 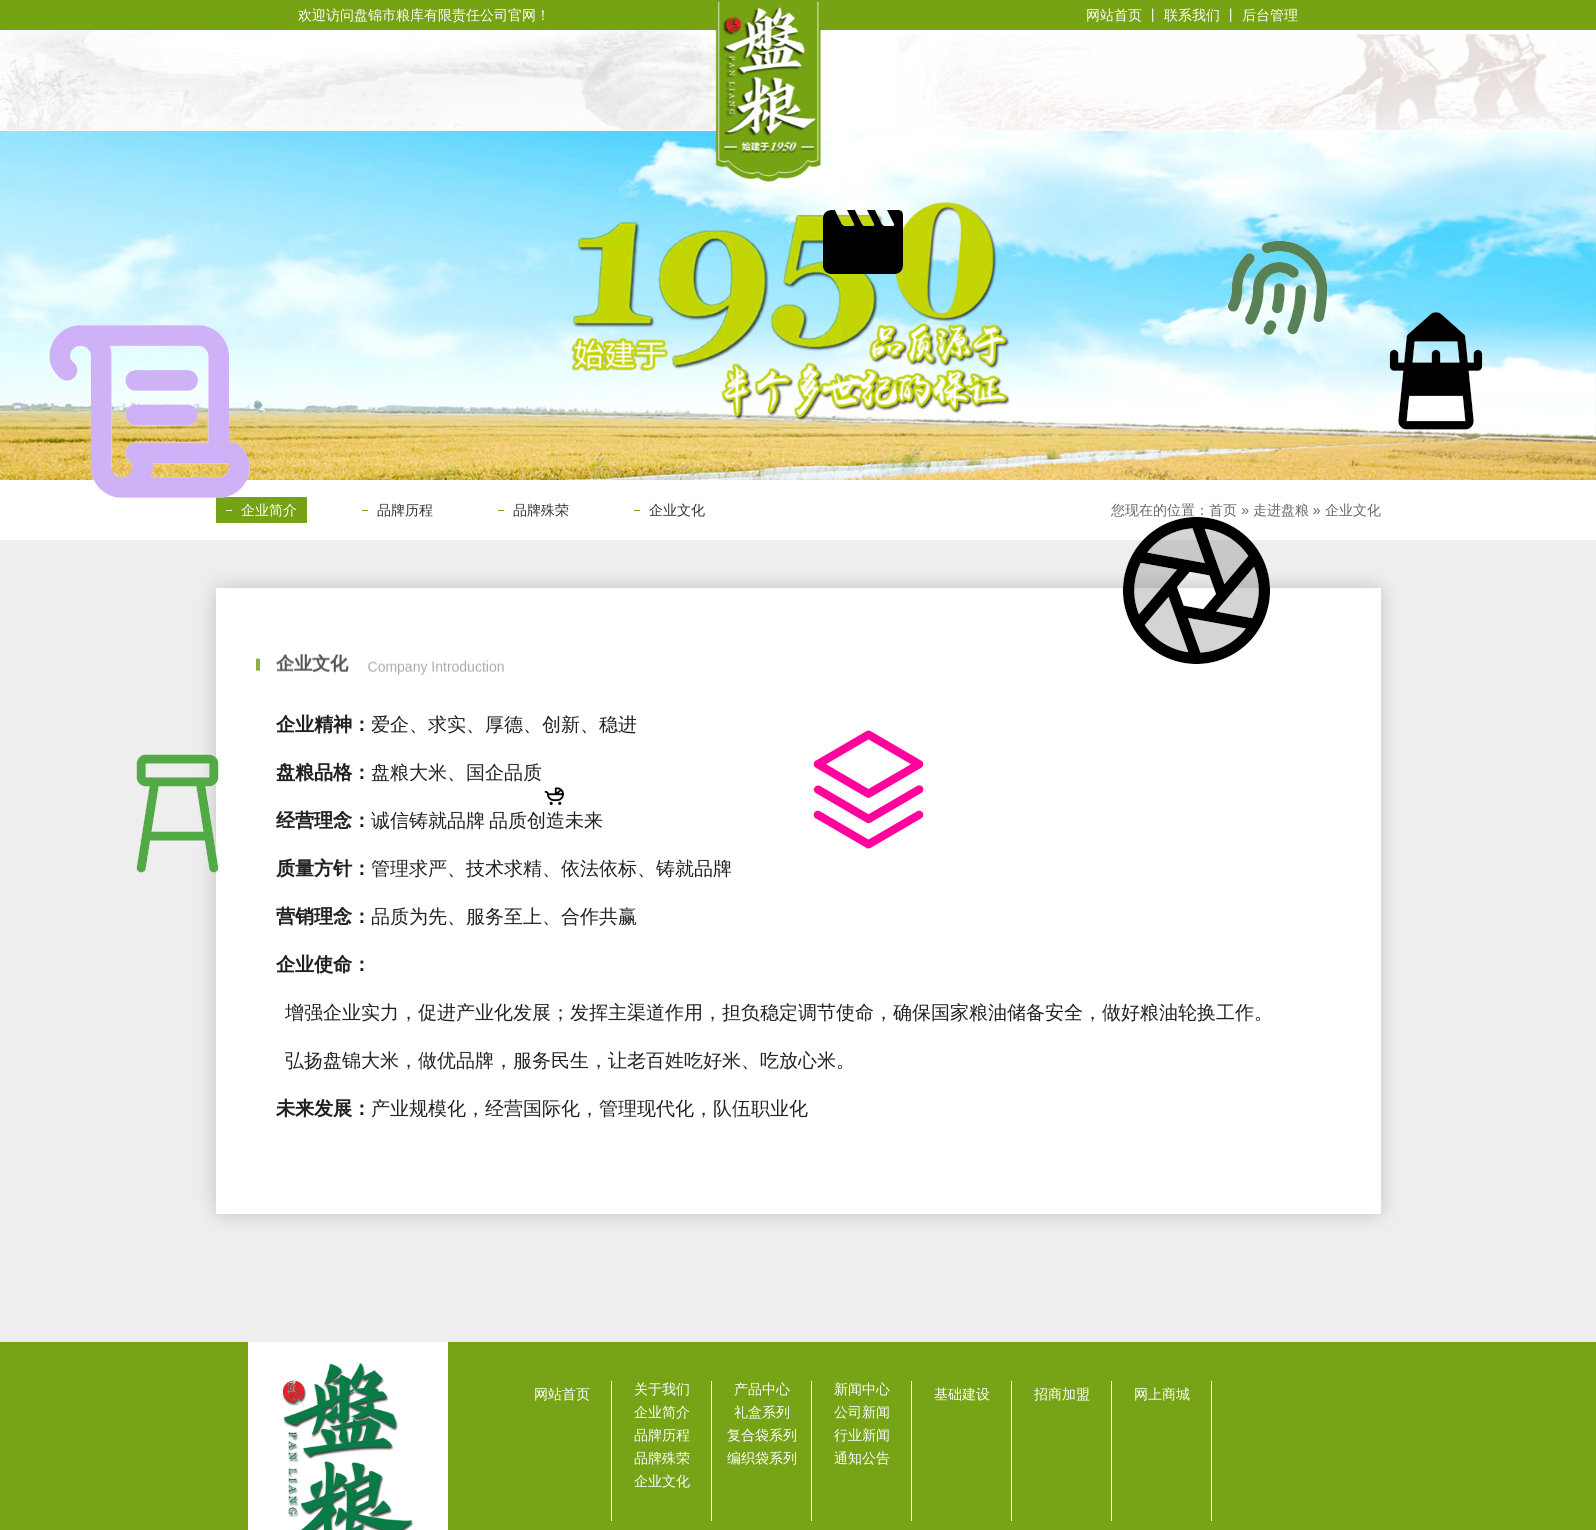 I want to click on access website accessibility or guidance features, so click(x=1436, y=375).